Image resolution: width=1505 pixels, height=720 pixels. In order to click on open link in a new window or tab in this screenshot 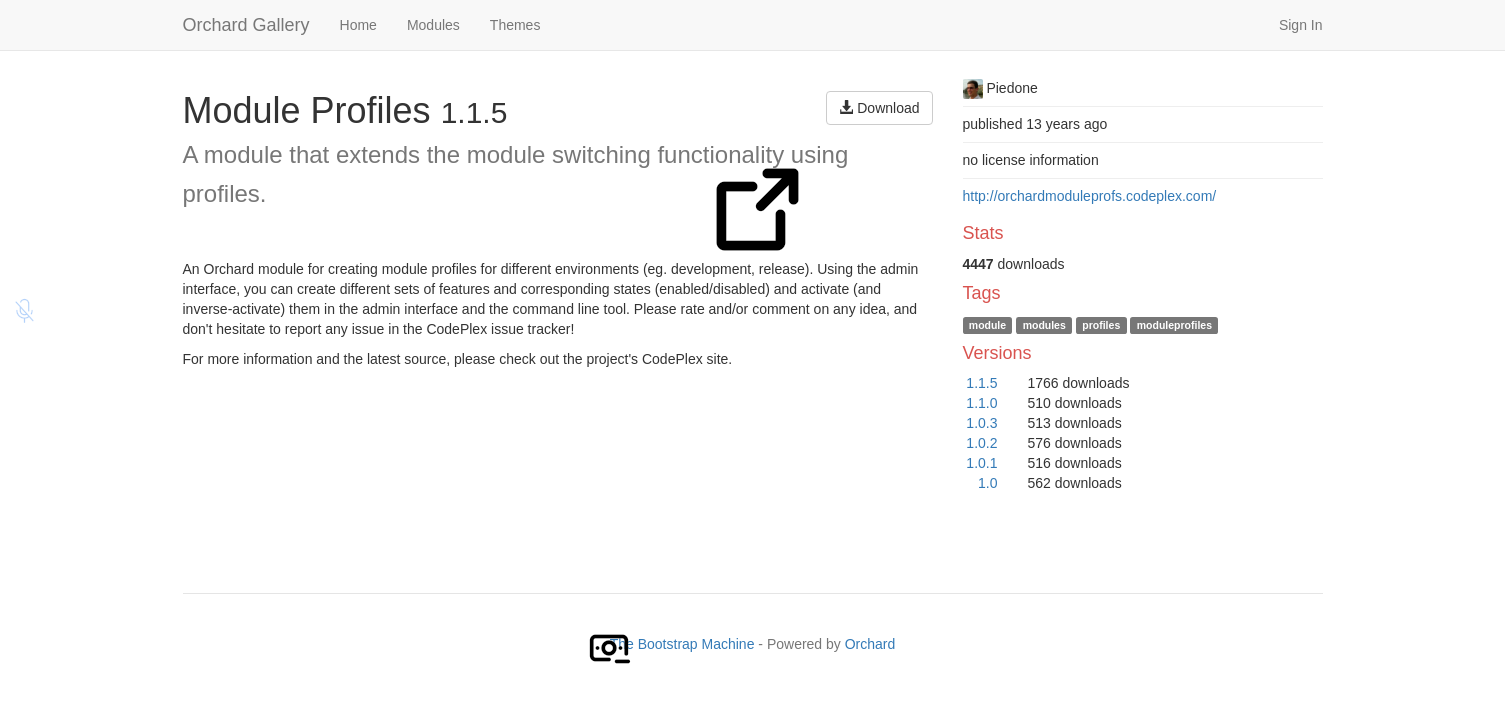, I will do `click(757, 209)`.